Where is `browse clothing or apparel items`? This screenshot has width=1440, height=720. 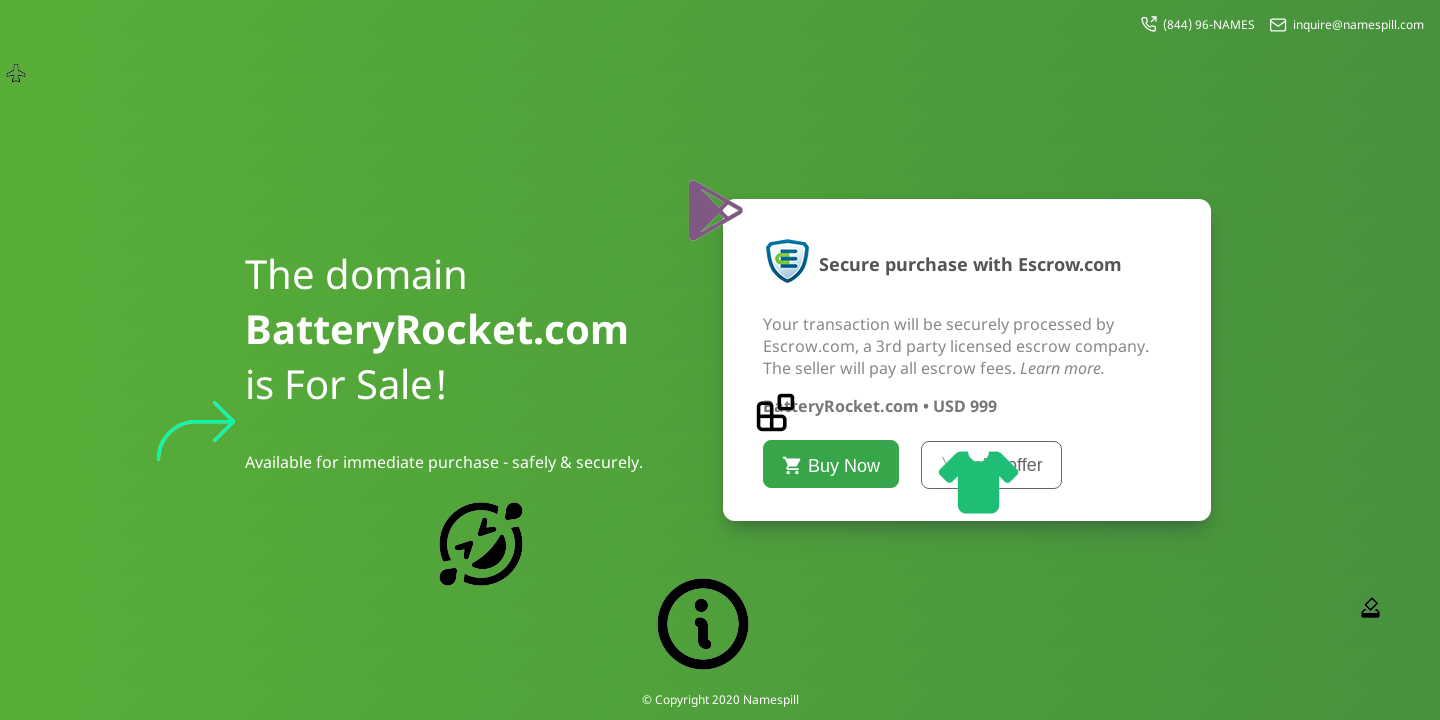
browse clothing or apparel items is located at coordinates (978, 480).